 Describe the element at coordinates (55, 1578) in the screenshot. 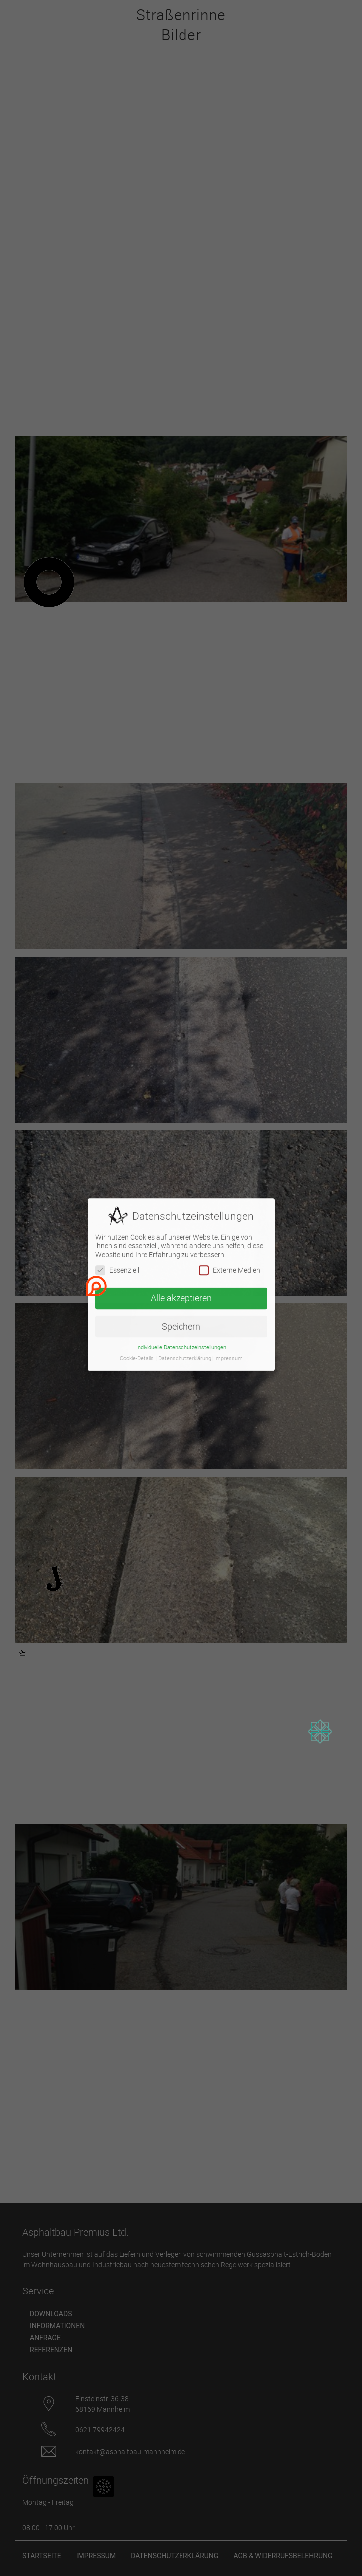

I see `jameson irish whiskey brand logo` at that location.